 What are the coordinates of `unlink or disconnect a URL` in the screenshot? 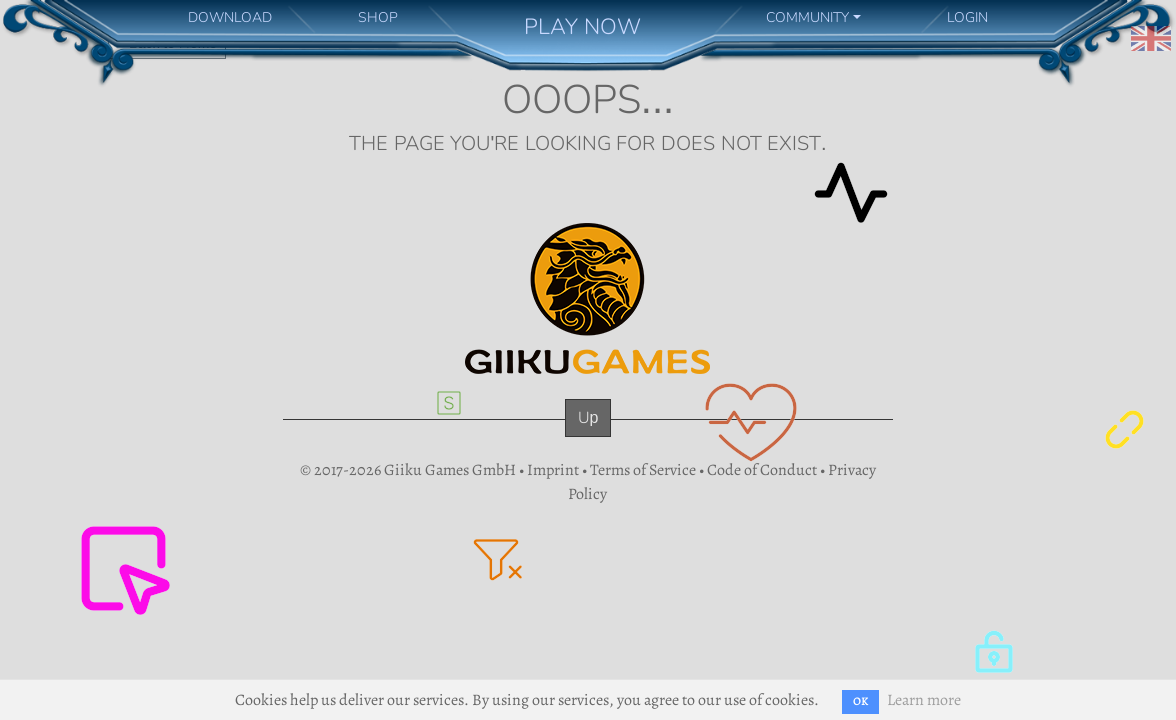 It's located at (1124, 429).